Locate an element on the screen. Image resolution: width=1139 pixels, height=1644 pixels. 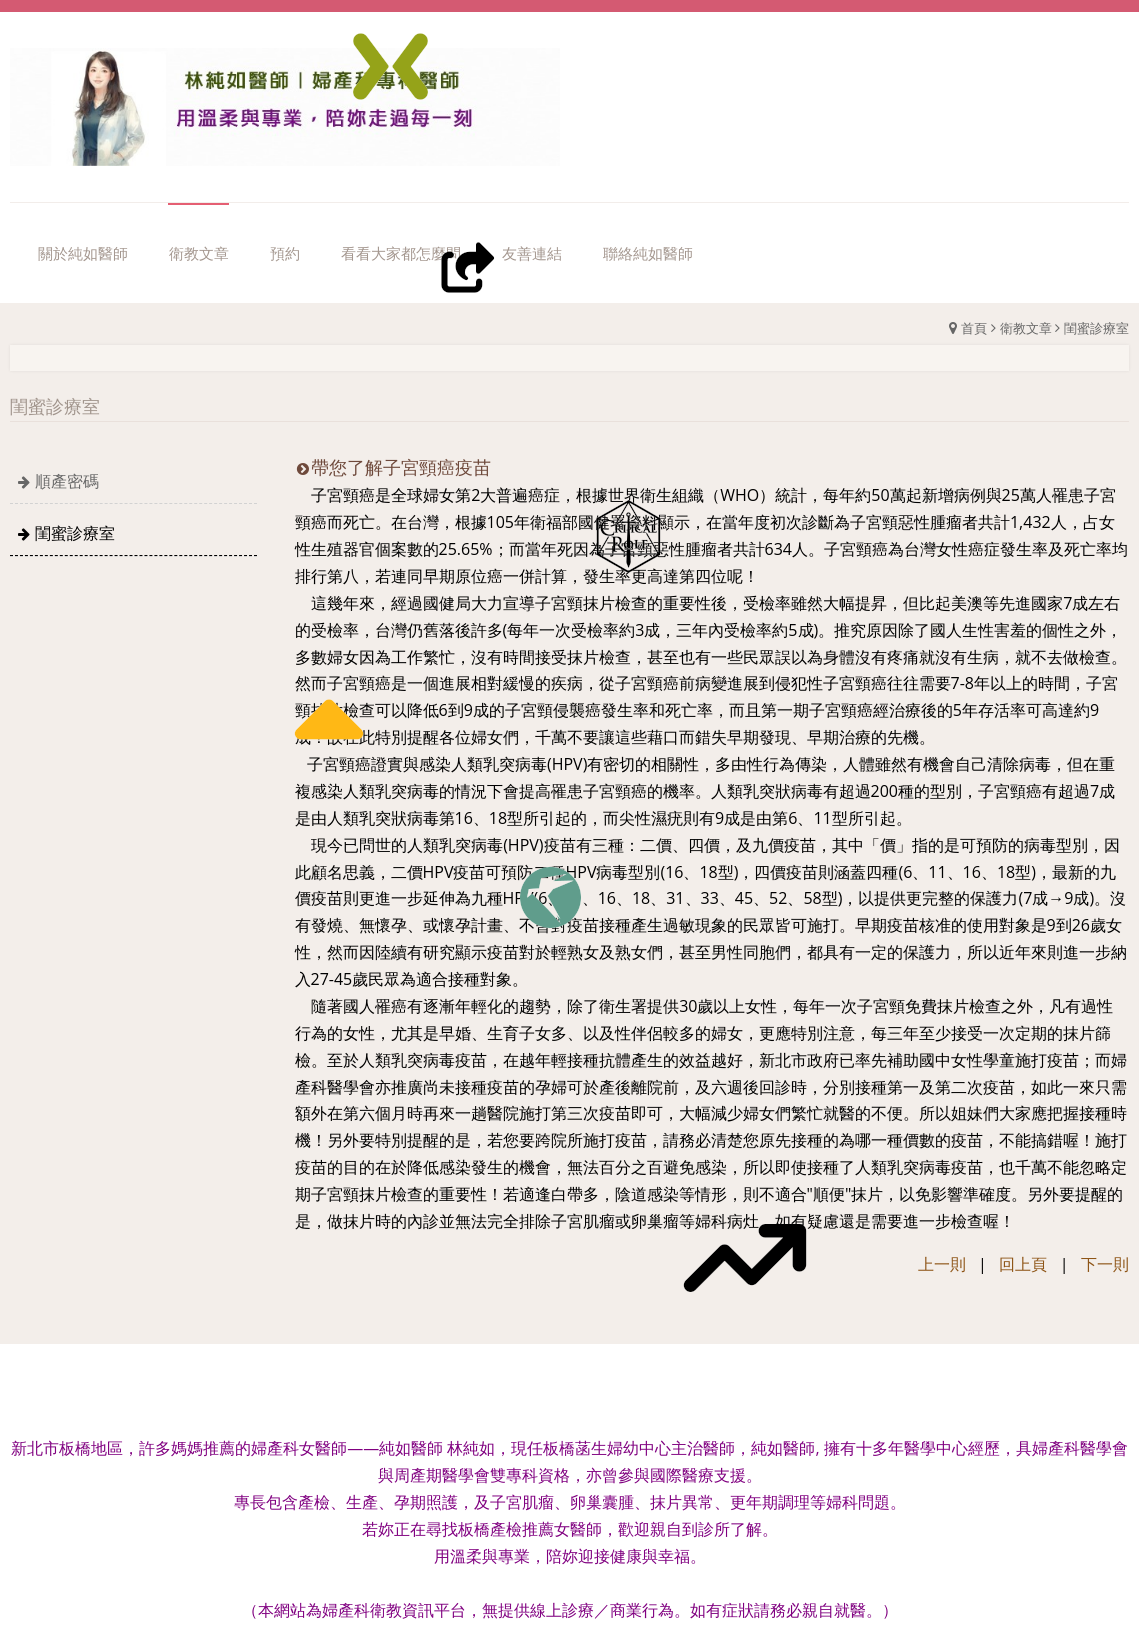
parrot security os logo is located at coordinates (550, 897).